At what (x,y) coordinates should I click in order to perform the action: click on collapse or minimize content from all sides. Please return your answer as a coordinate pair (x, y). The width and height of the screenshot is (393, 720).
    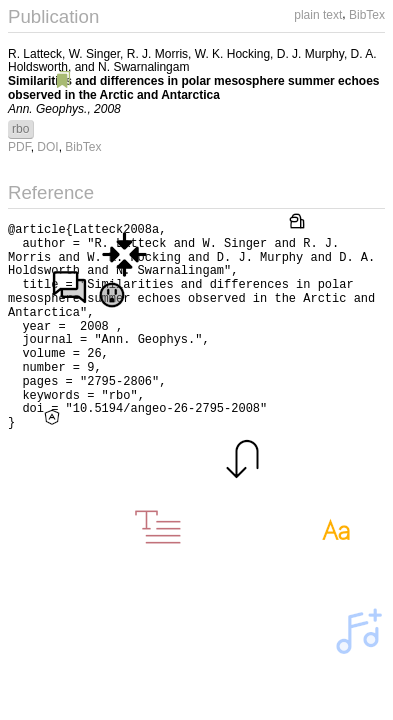
    Looking at the image, I should click on (124, 254).